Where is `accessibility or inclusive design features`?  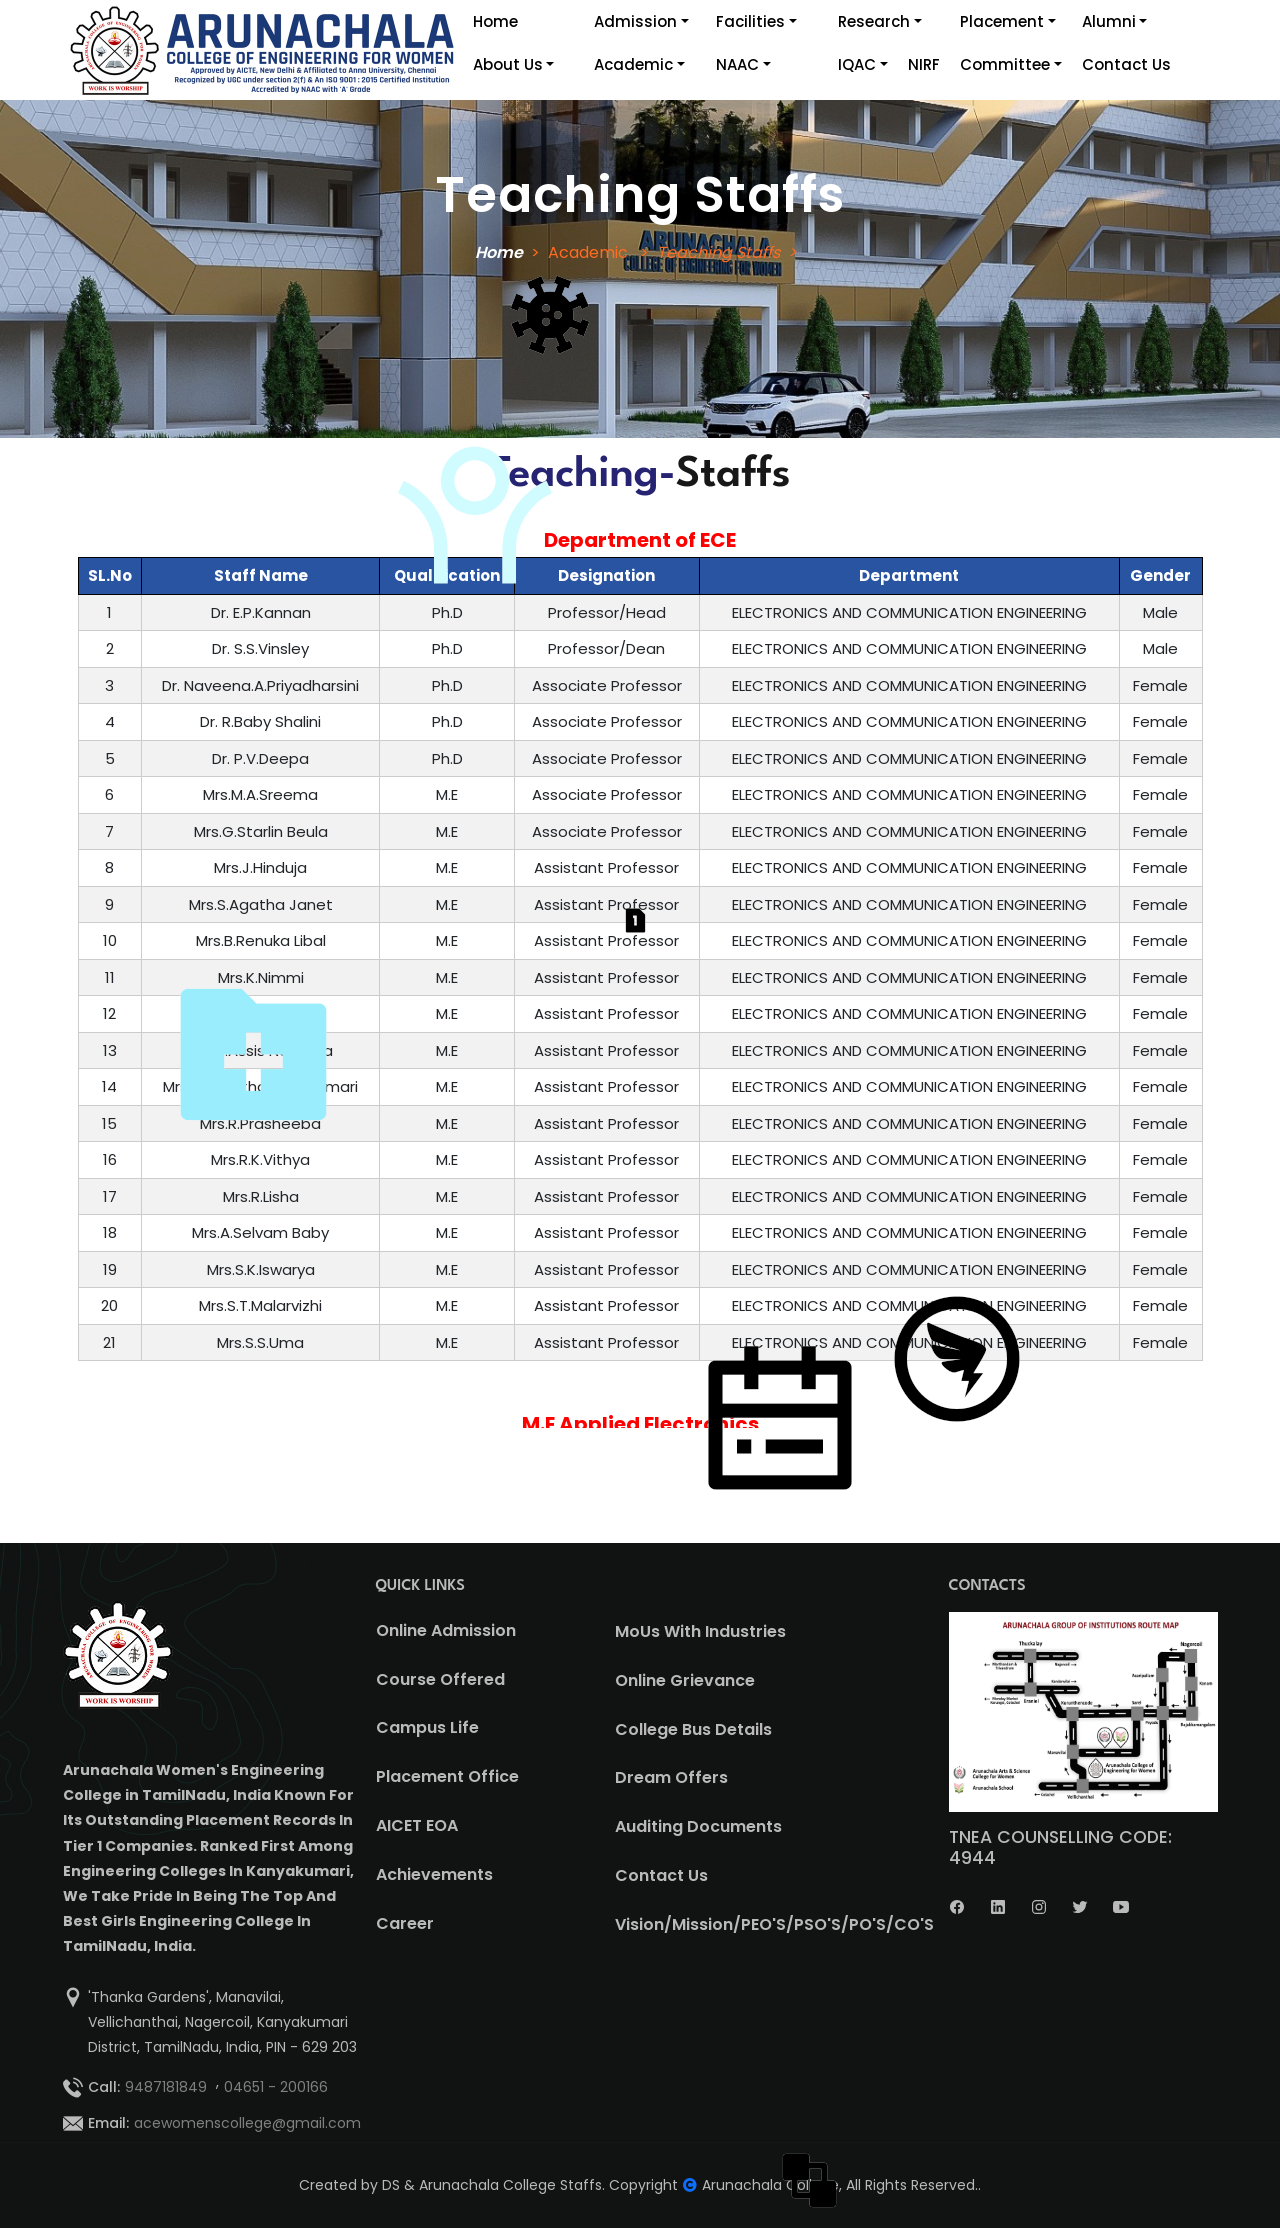 accessibility or inclusive design features is located at coordinates (475, 515).